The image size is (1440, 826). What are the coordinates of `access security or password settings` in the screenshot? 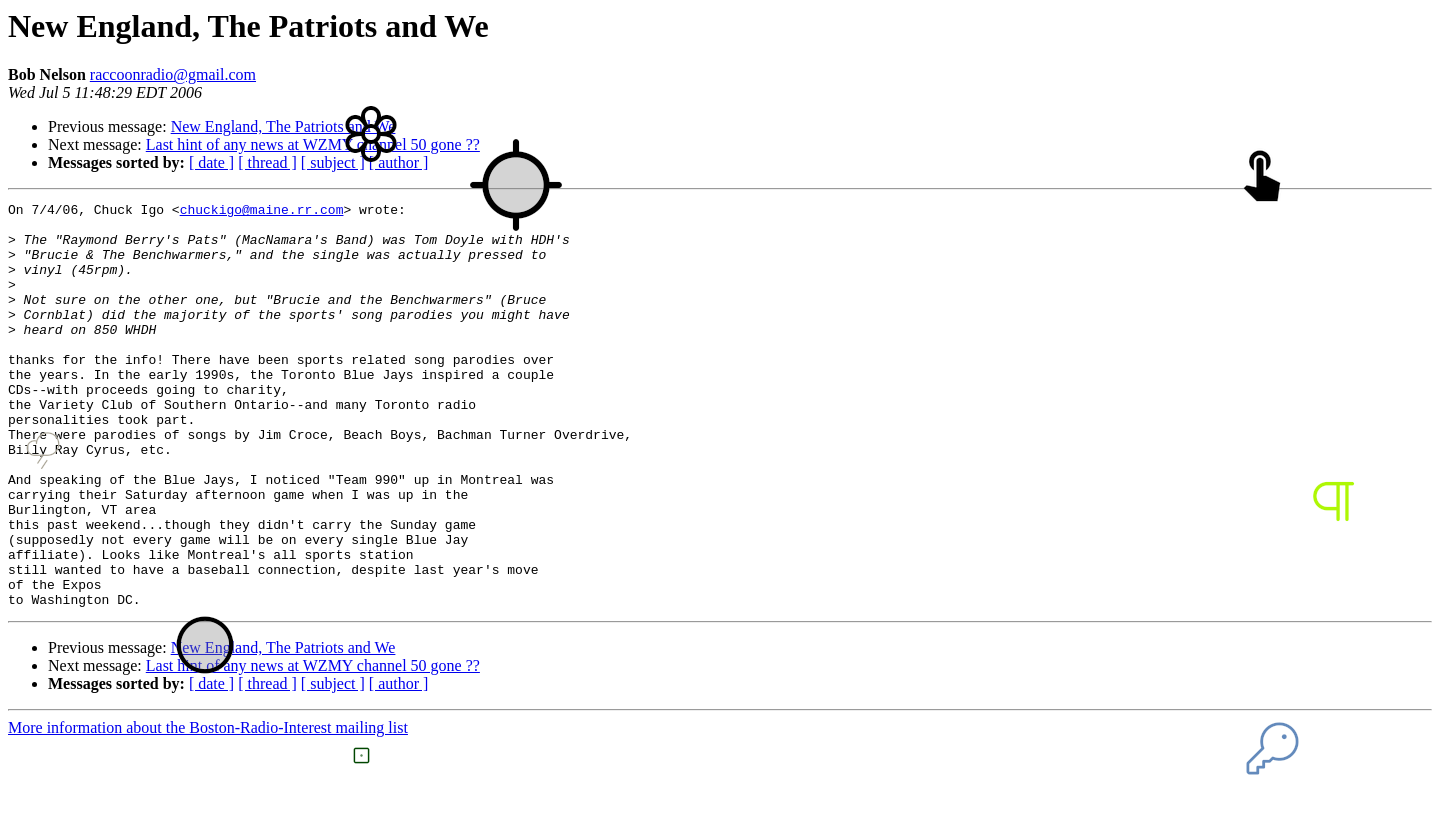 It's located at (1271, 749).